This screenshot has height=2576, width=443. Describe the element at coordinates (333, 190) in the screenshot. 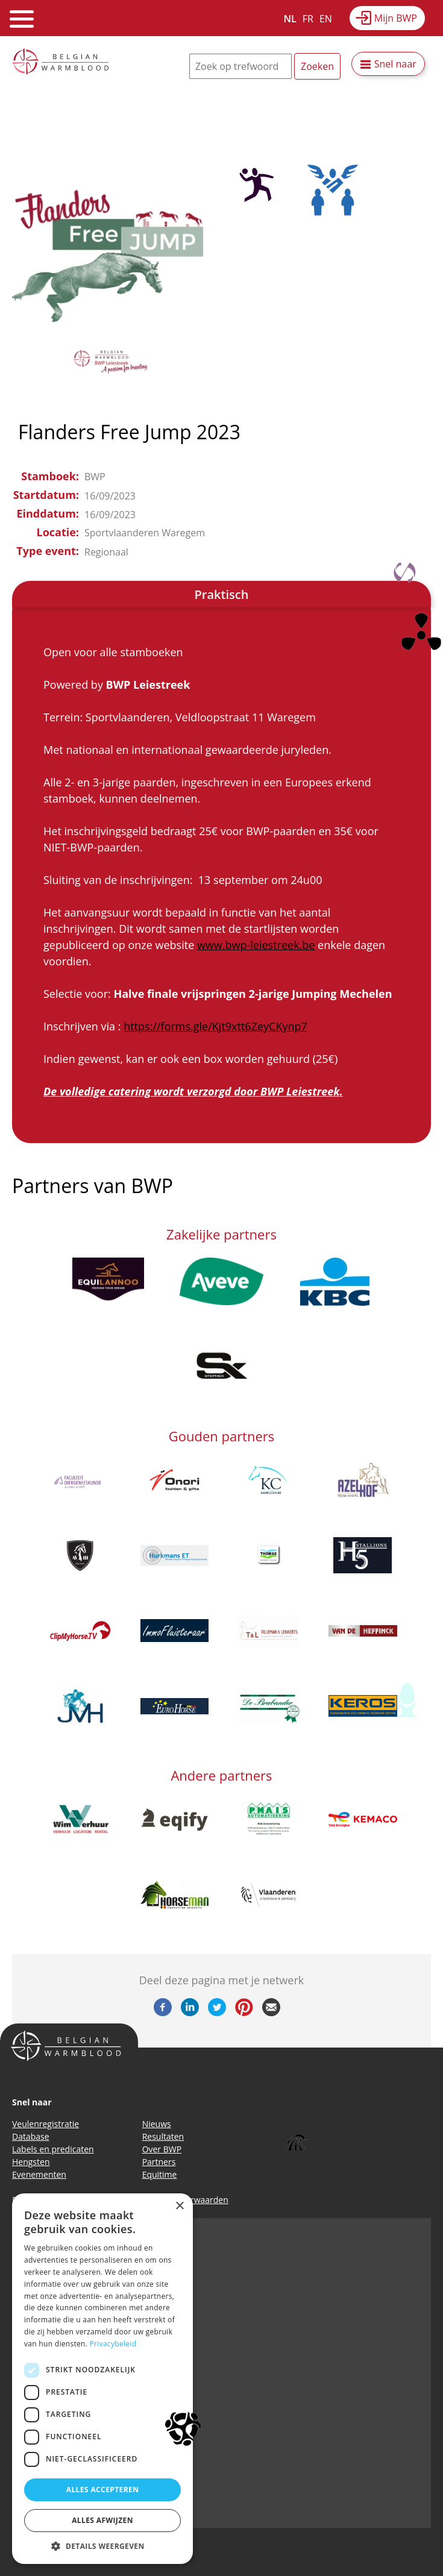

I see `the lovers tarot card in a fortune telling or divination app` at that location.